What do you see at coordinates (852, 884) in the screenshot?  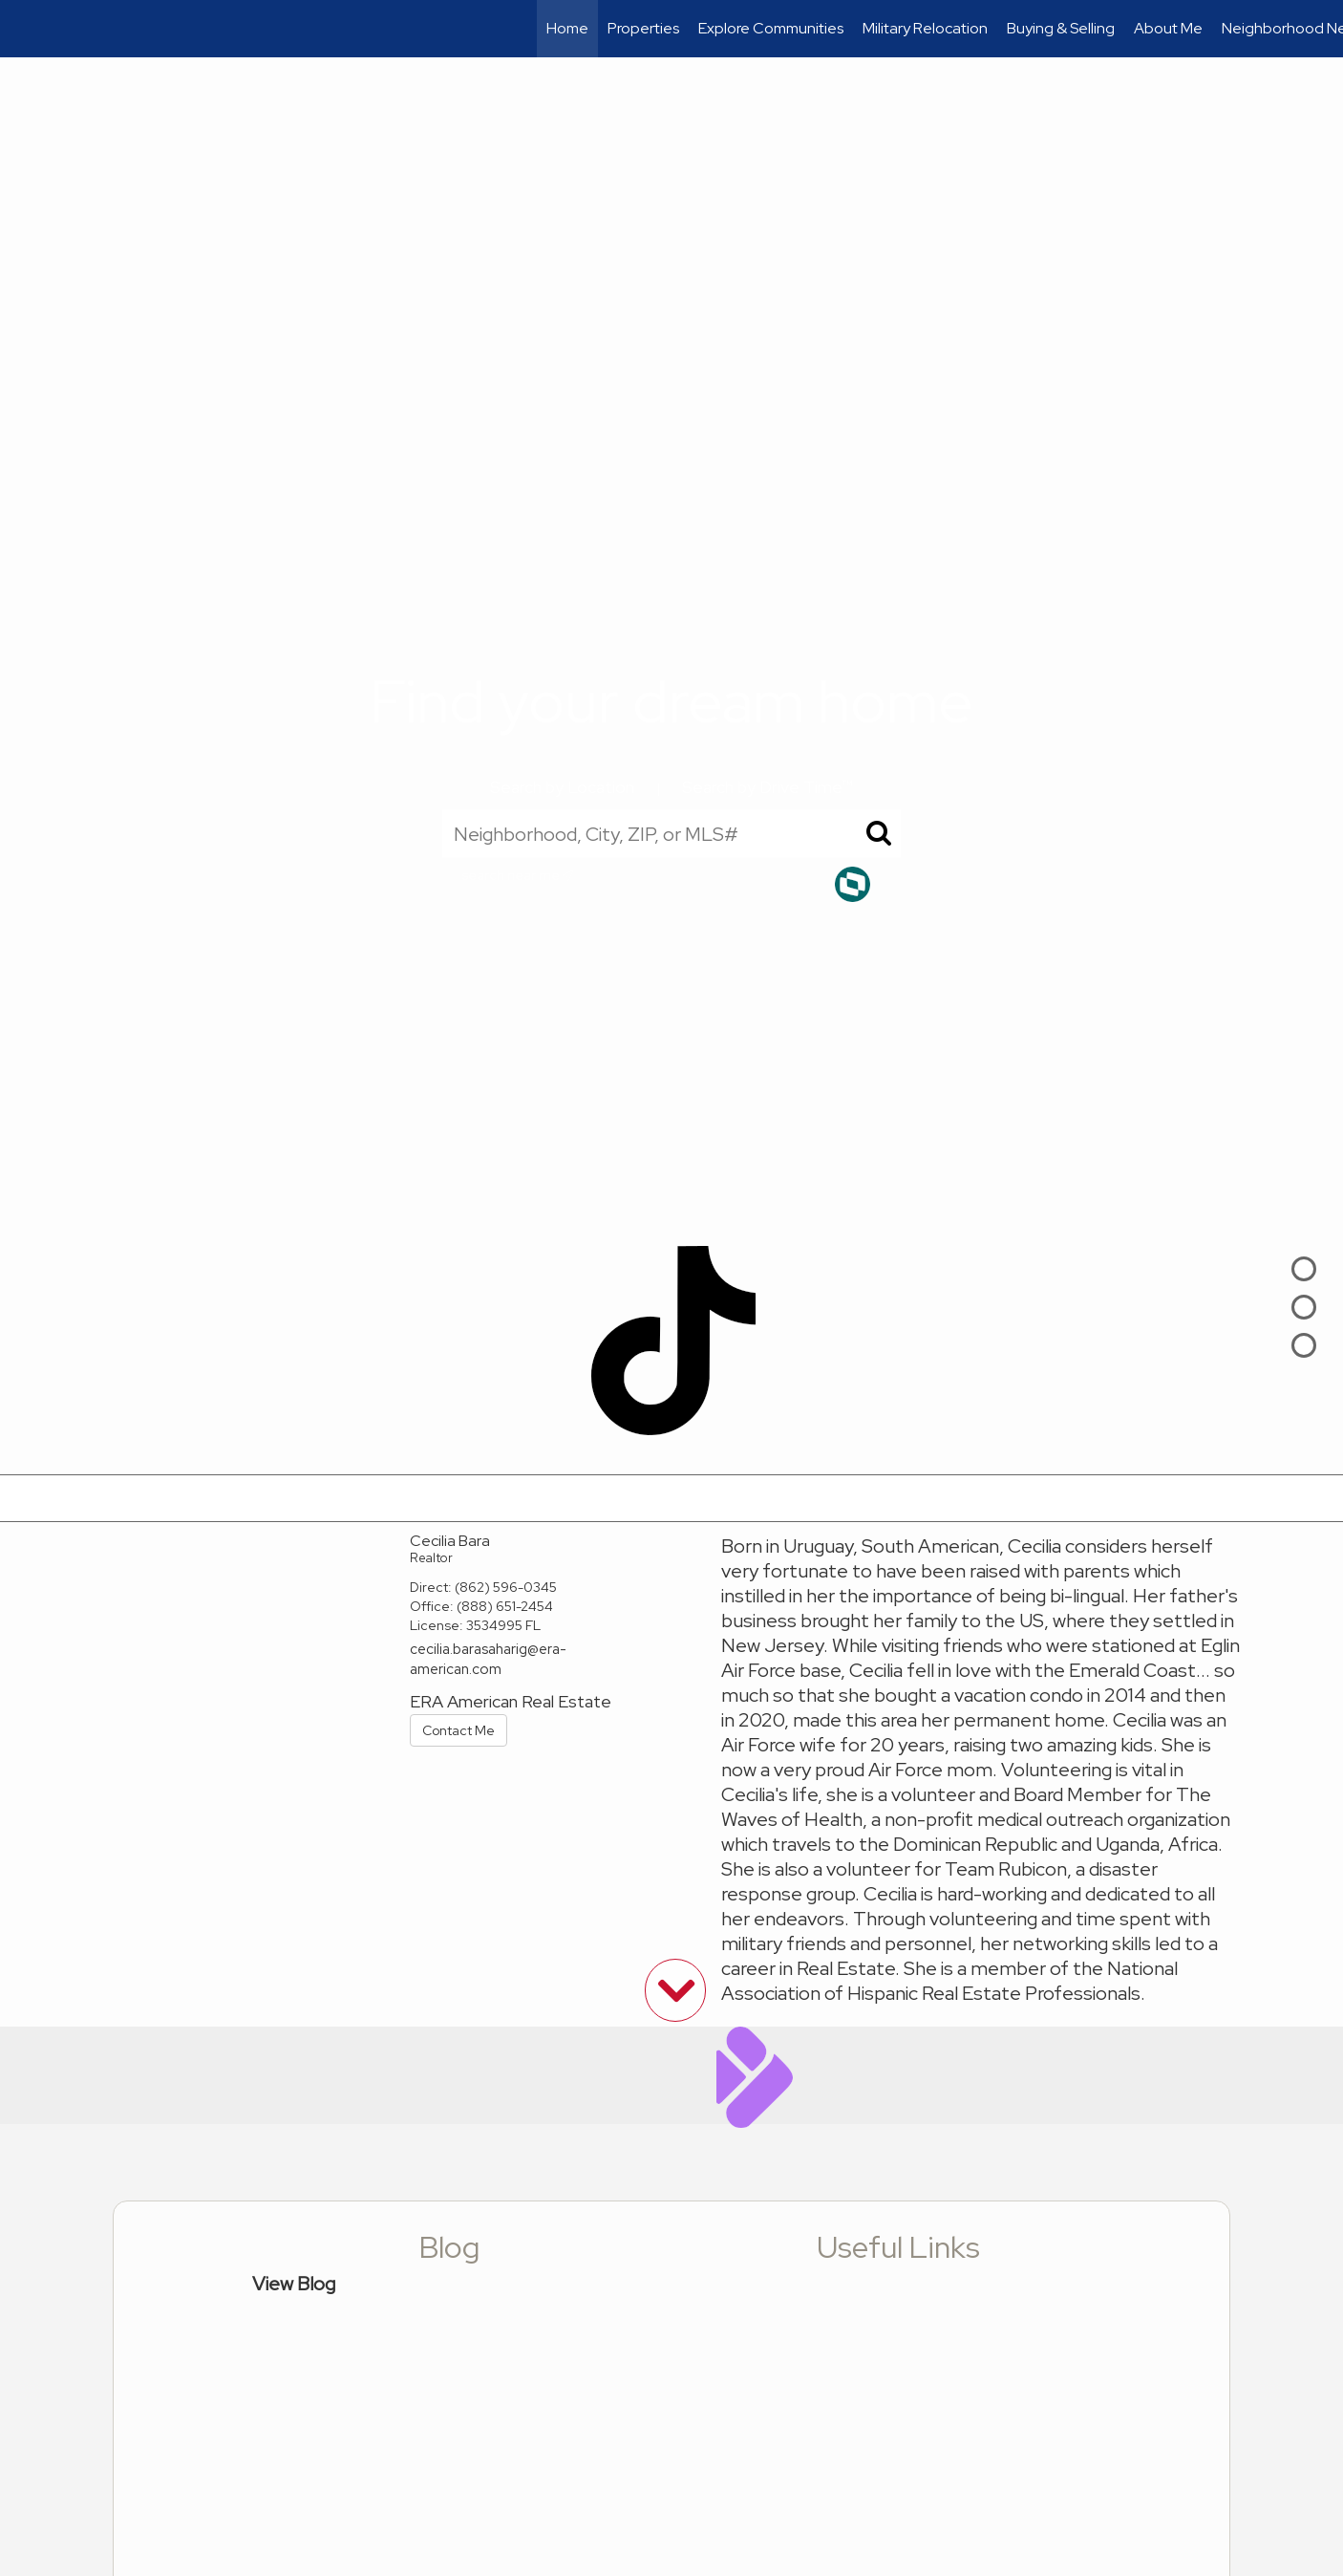 I see `totvs company logo` at bounding box center [852, 884].